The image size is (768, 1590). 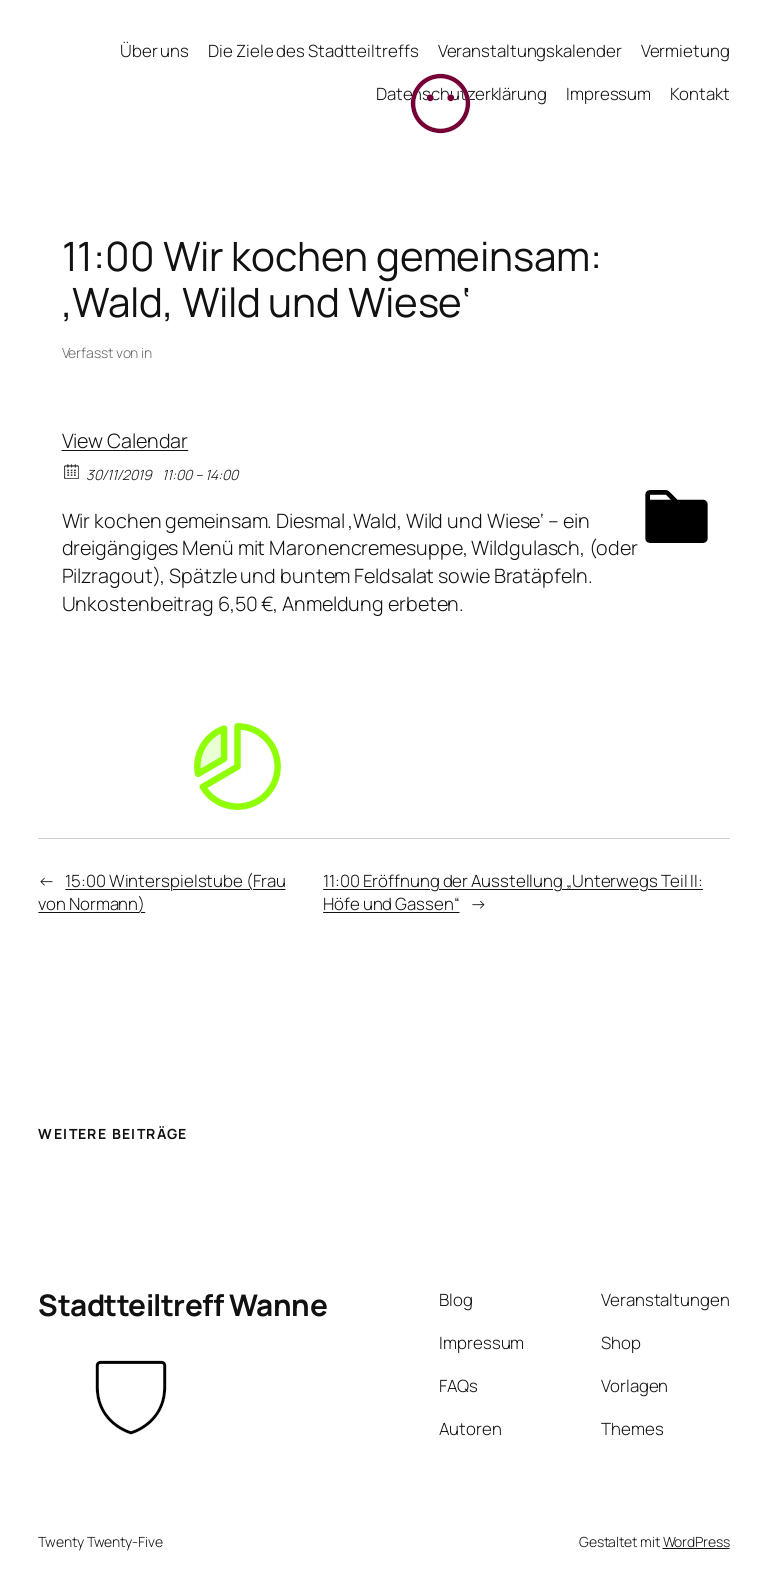 I want to click on open file folder, so click(x=676, y=516).